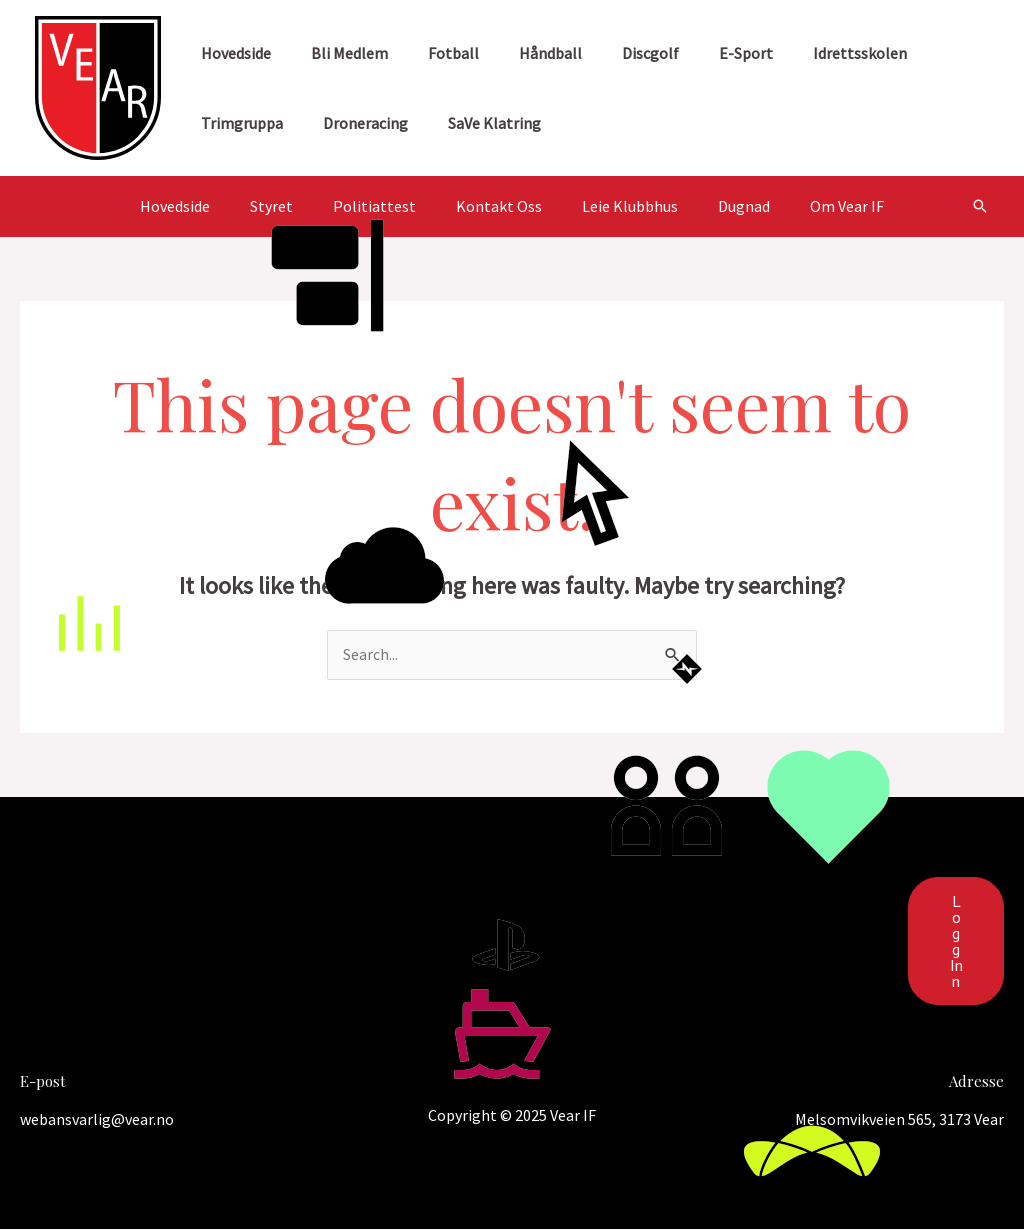 This screenshot has height=1230, width=1024. What do you see at coordinates (828, 805) in the screenshot?
I see `add to favorites` at bounding box center [828, 805].